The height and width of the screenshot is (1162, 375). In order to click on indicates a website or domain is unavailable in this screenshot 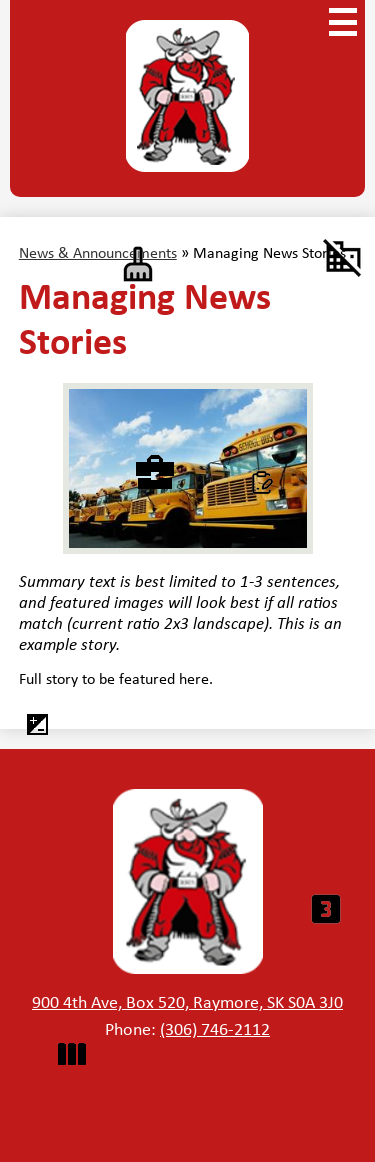, I will do `click(343, 256)`.